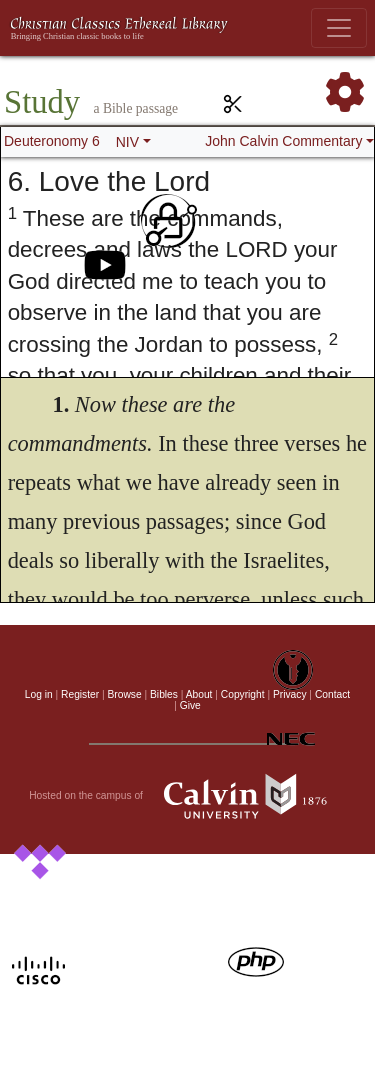  I want to click on open tidal music streaming app, so click(40, 862).